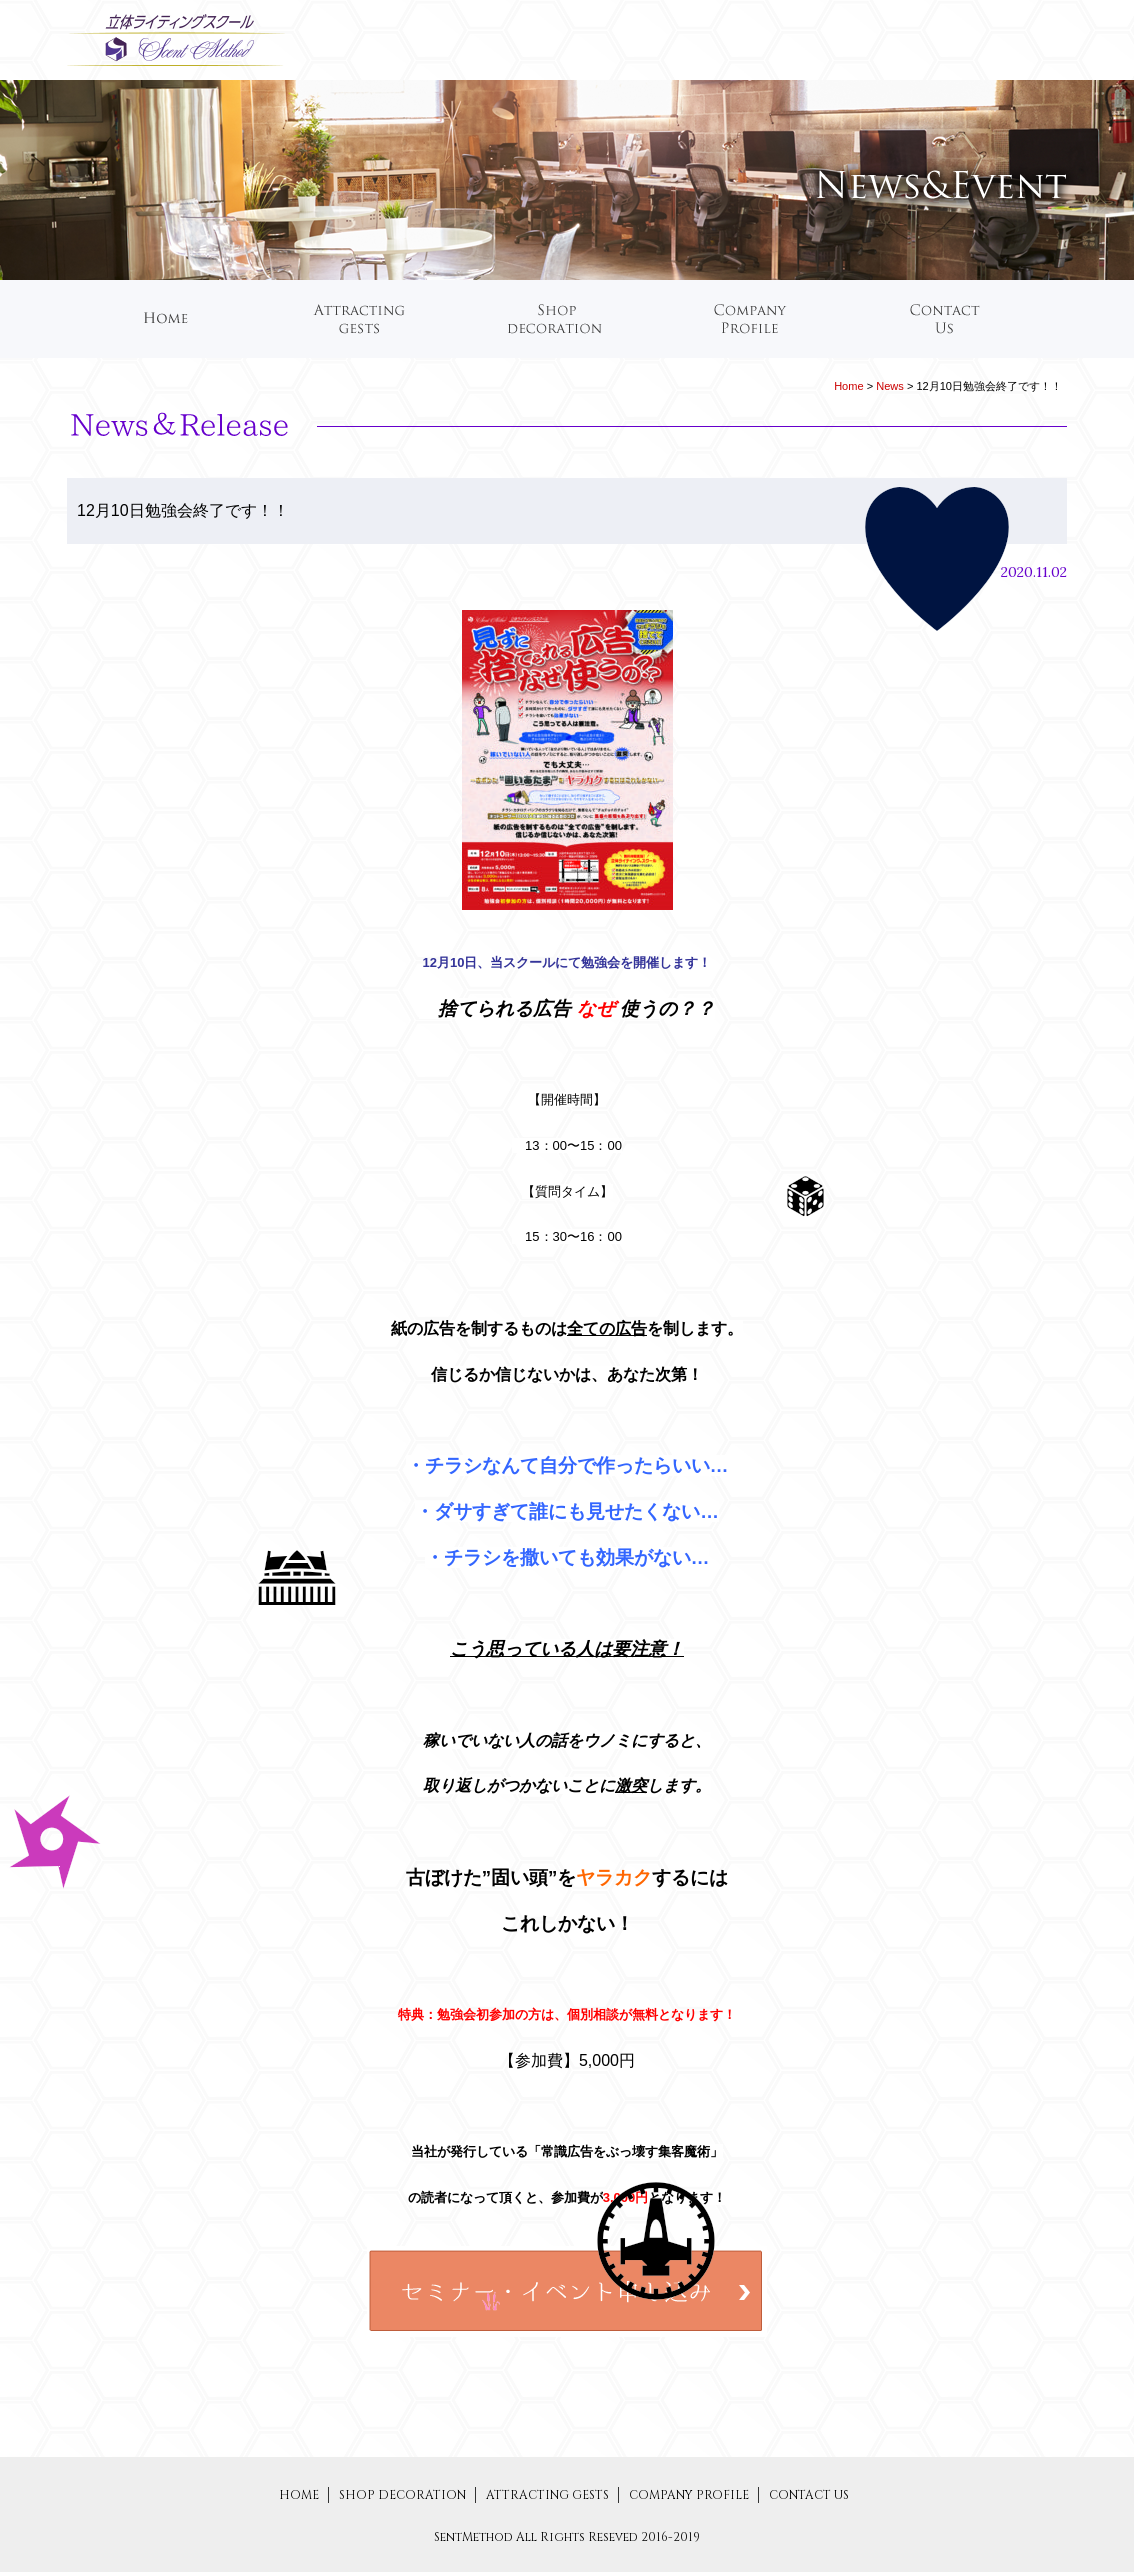  I want to click on indicates a wetland or marsh environment in a game, so click(491, 2301).